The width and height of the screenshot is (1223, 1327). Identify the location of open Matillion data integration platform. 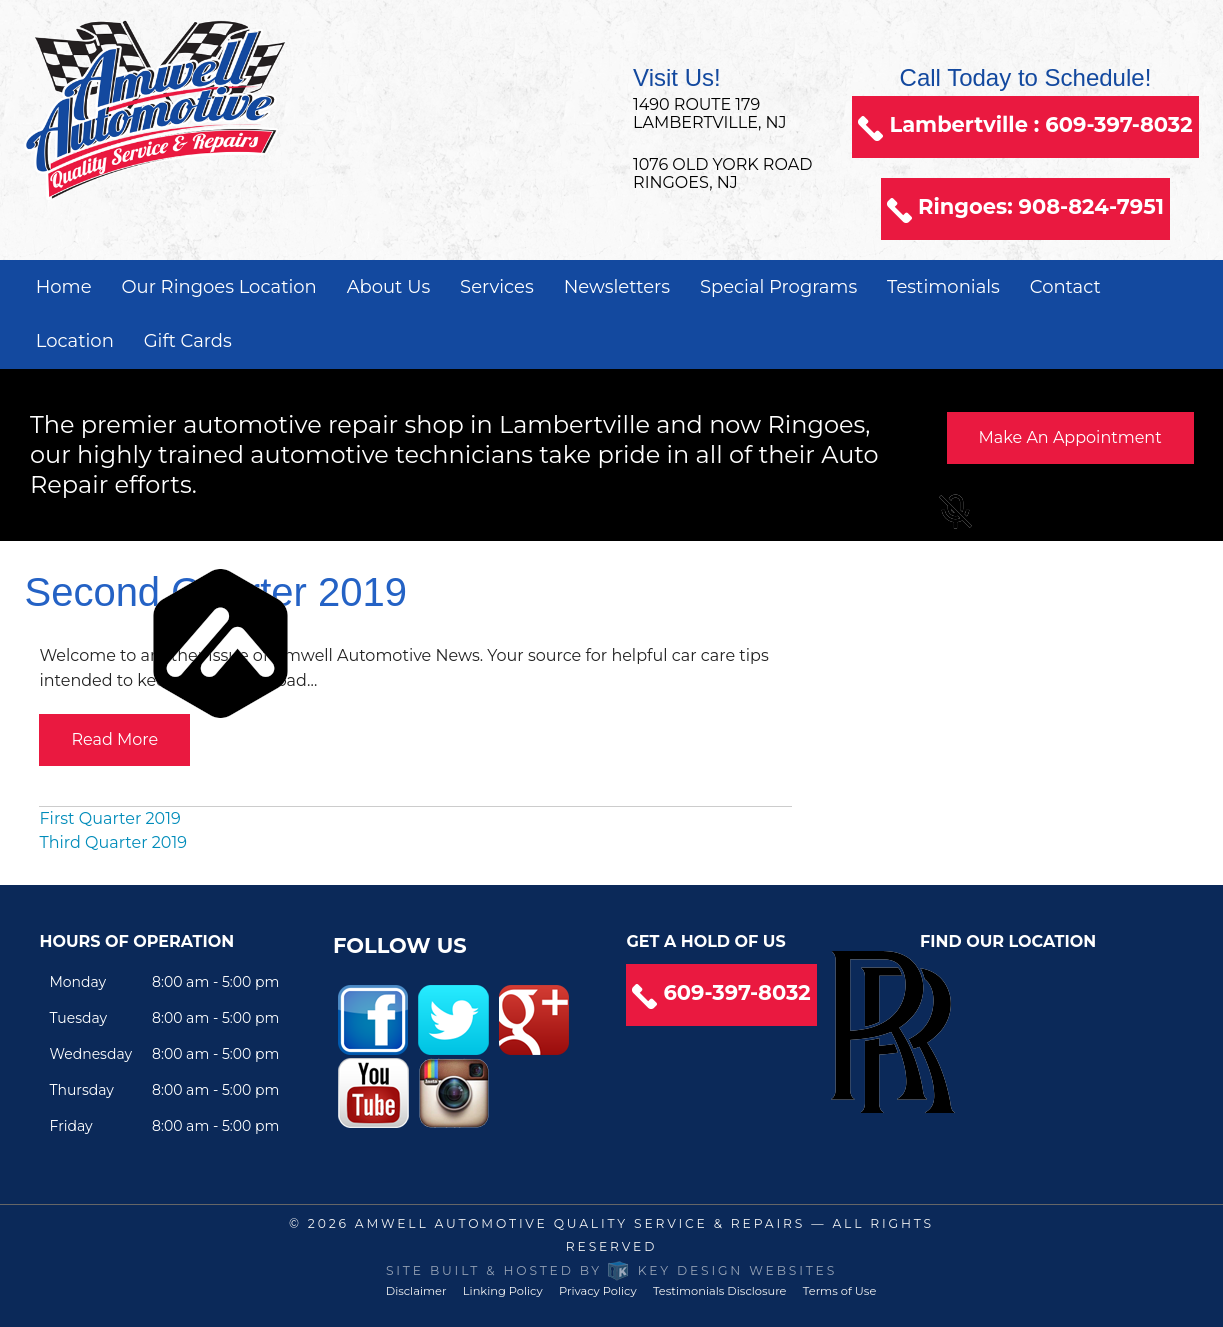
(220, 643).